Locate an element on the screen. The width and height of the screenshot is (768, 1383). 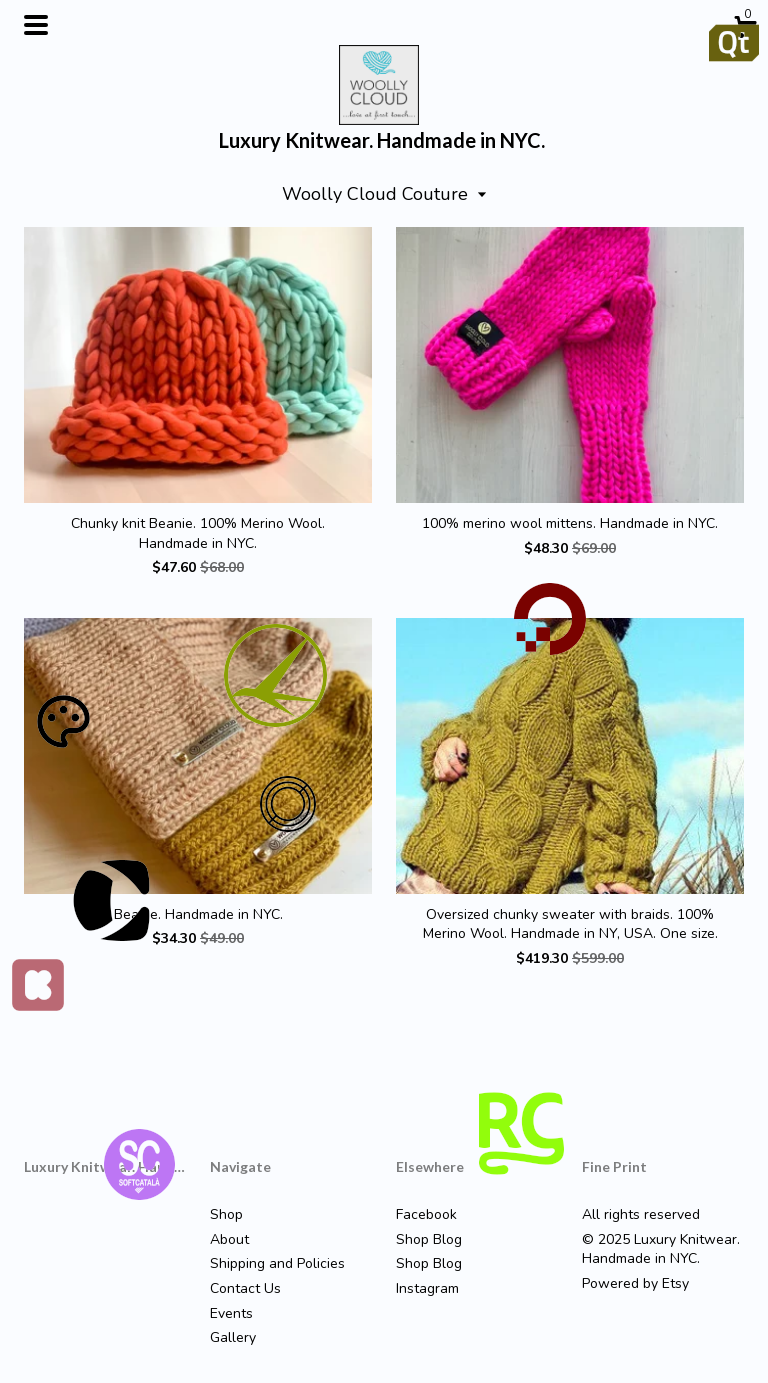
RevenueCat company logo is located at coordinates (521, 1133).